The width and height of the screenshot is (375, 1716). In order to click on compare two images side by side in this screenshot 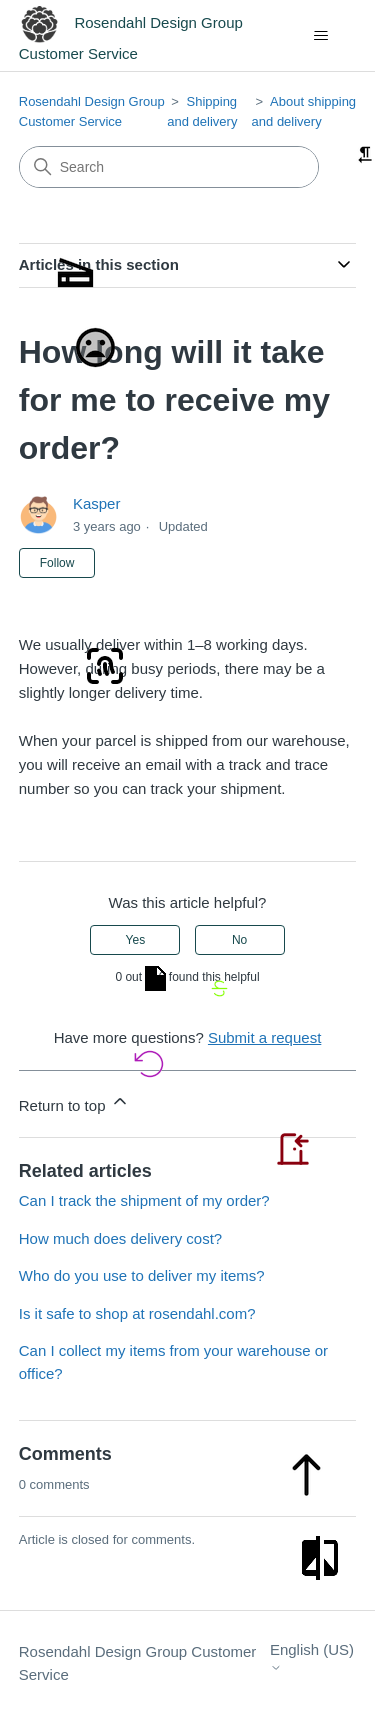, I will do `click(320, 1558)`.